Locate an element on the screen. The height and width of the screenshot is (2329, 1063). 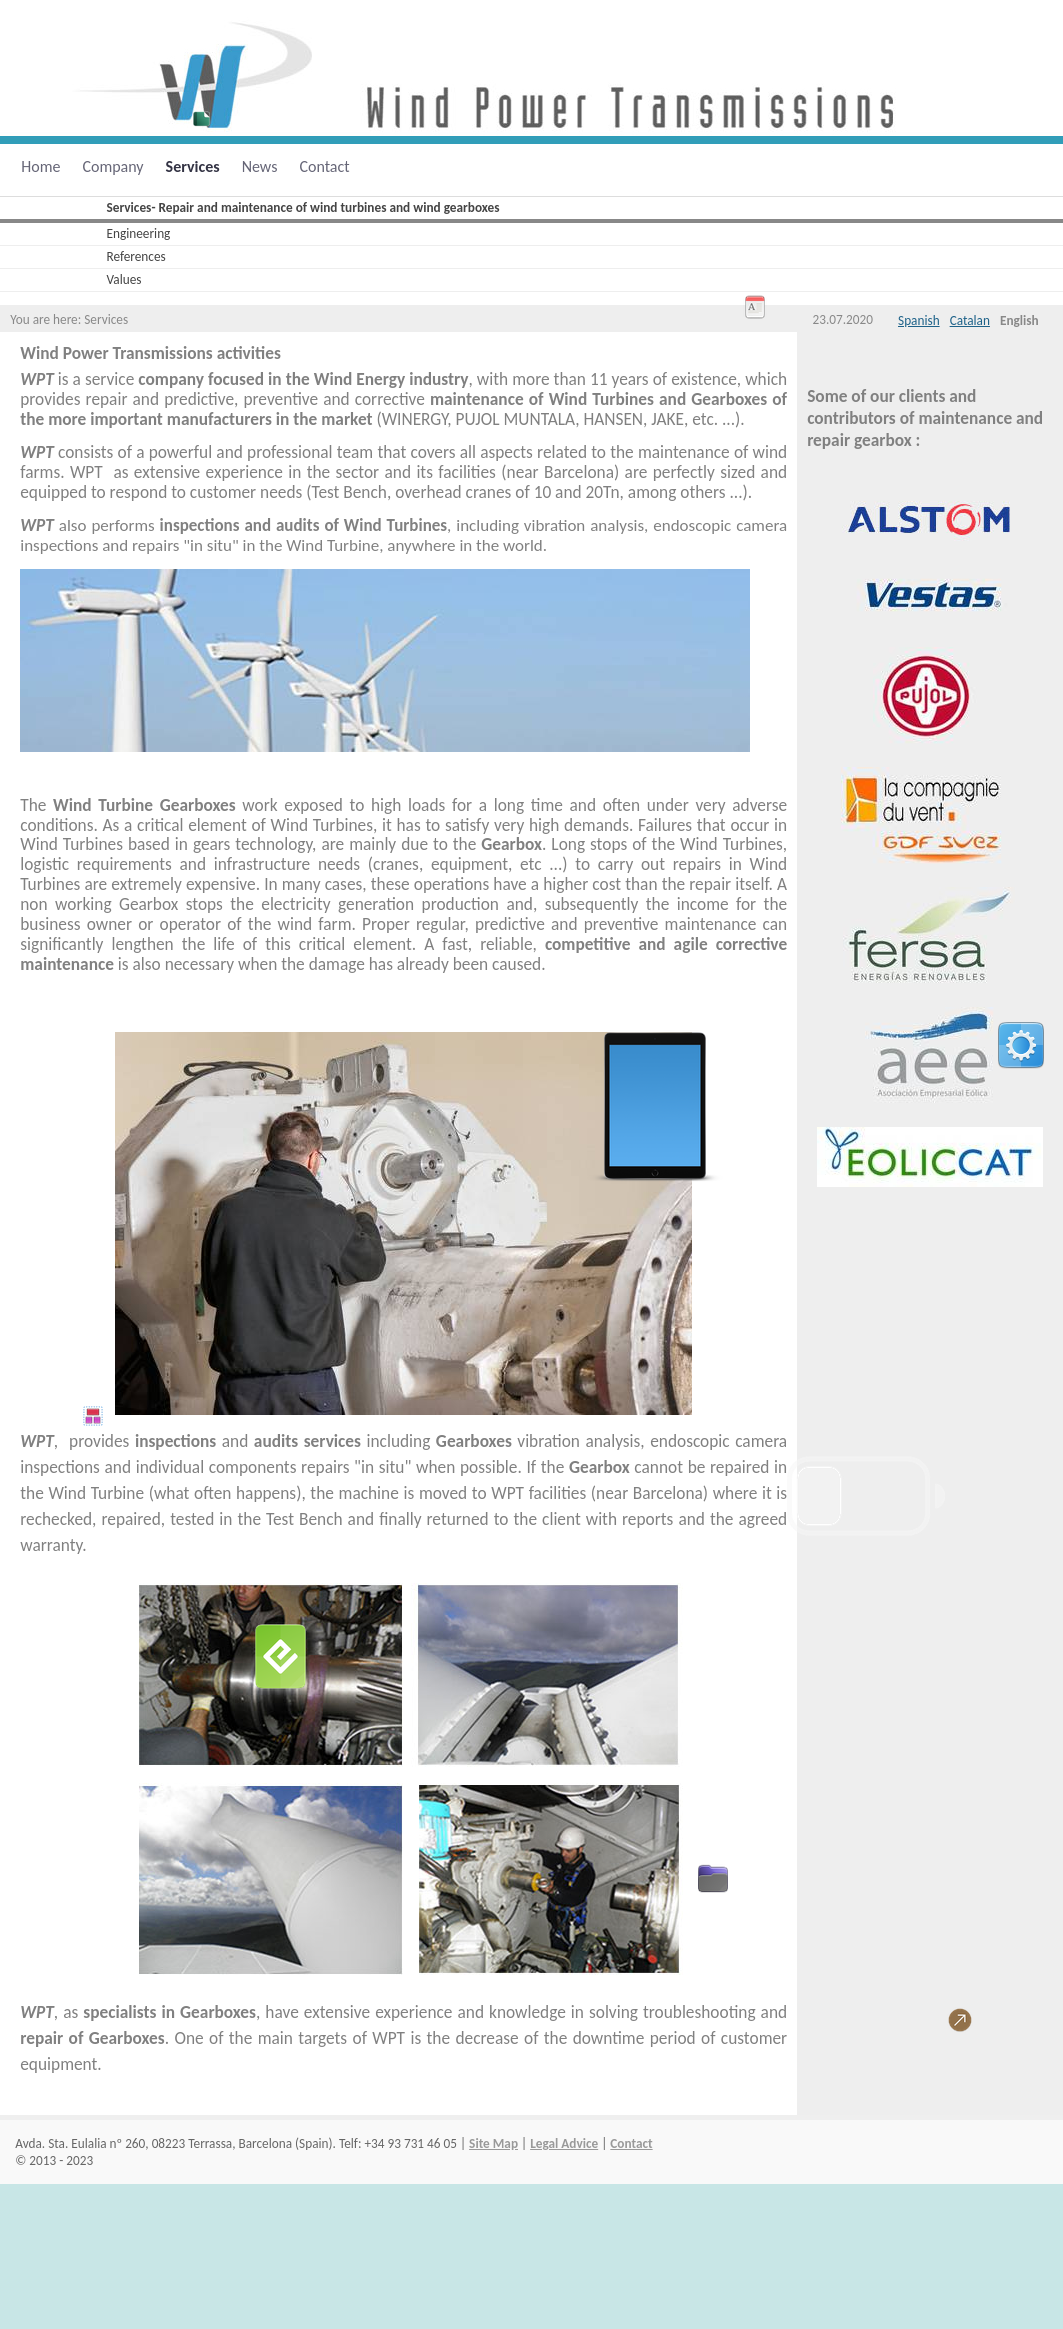
indicates a symbolic link or shortcut to another file is located at coordinates (960, 2020).